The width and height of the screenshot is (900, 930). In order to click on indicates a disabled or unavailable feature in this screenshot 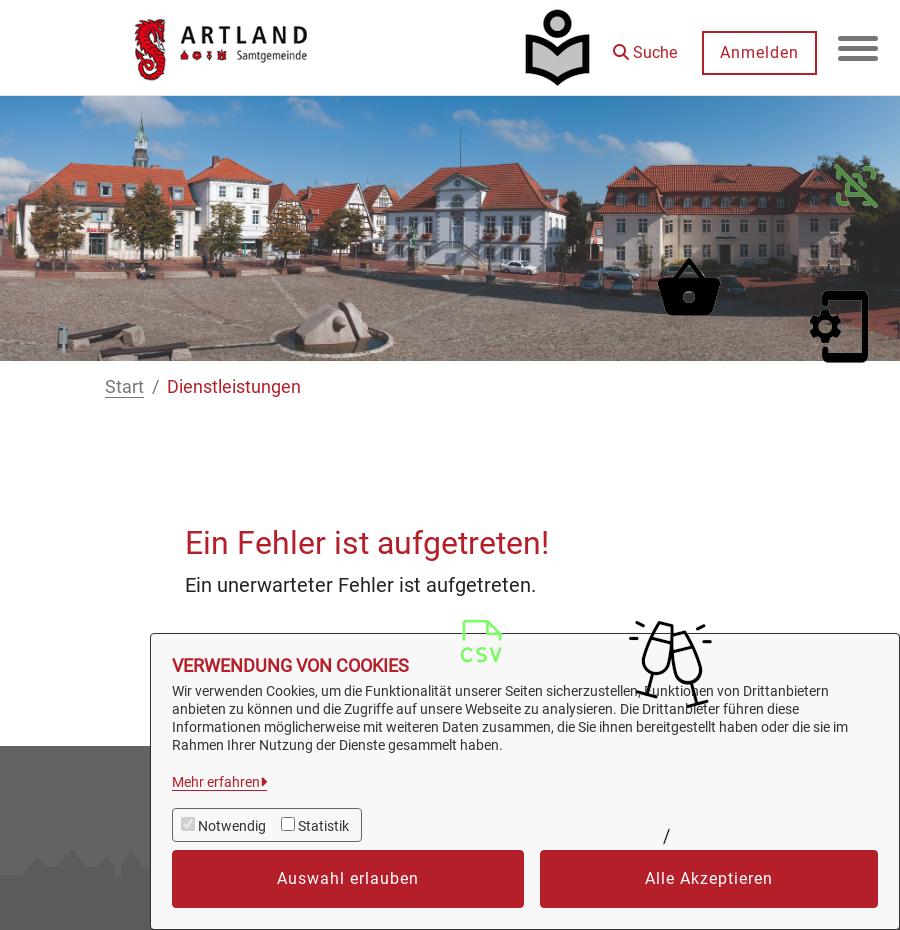, I will do `click(666, 836)`.